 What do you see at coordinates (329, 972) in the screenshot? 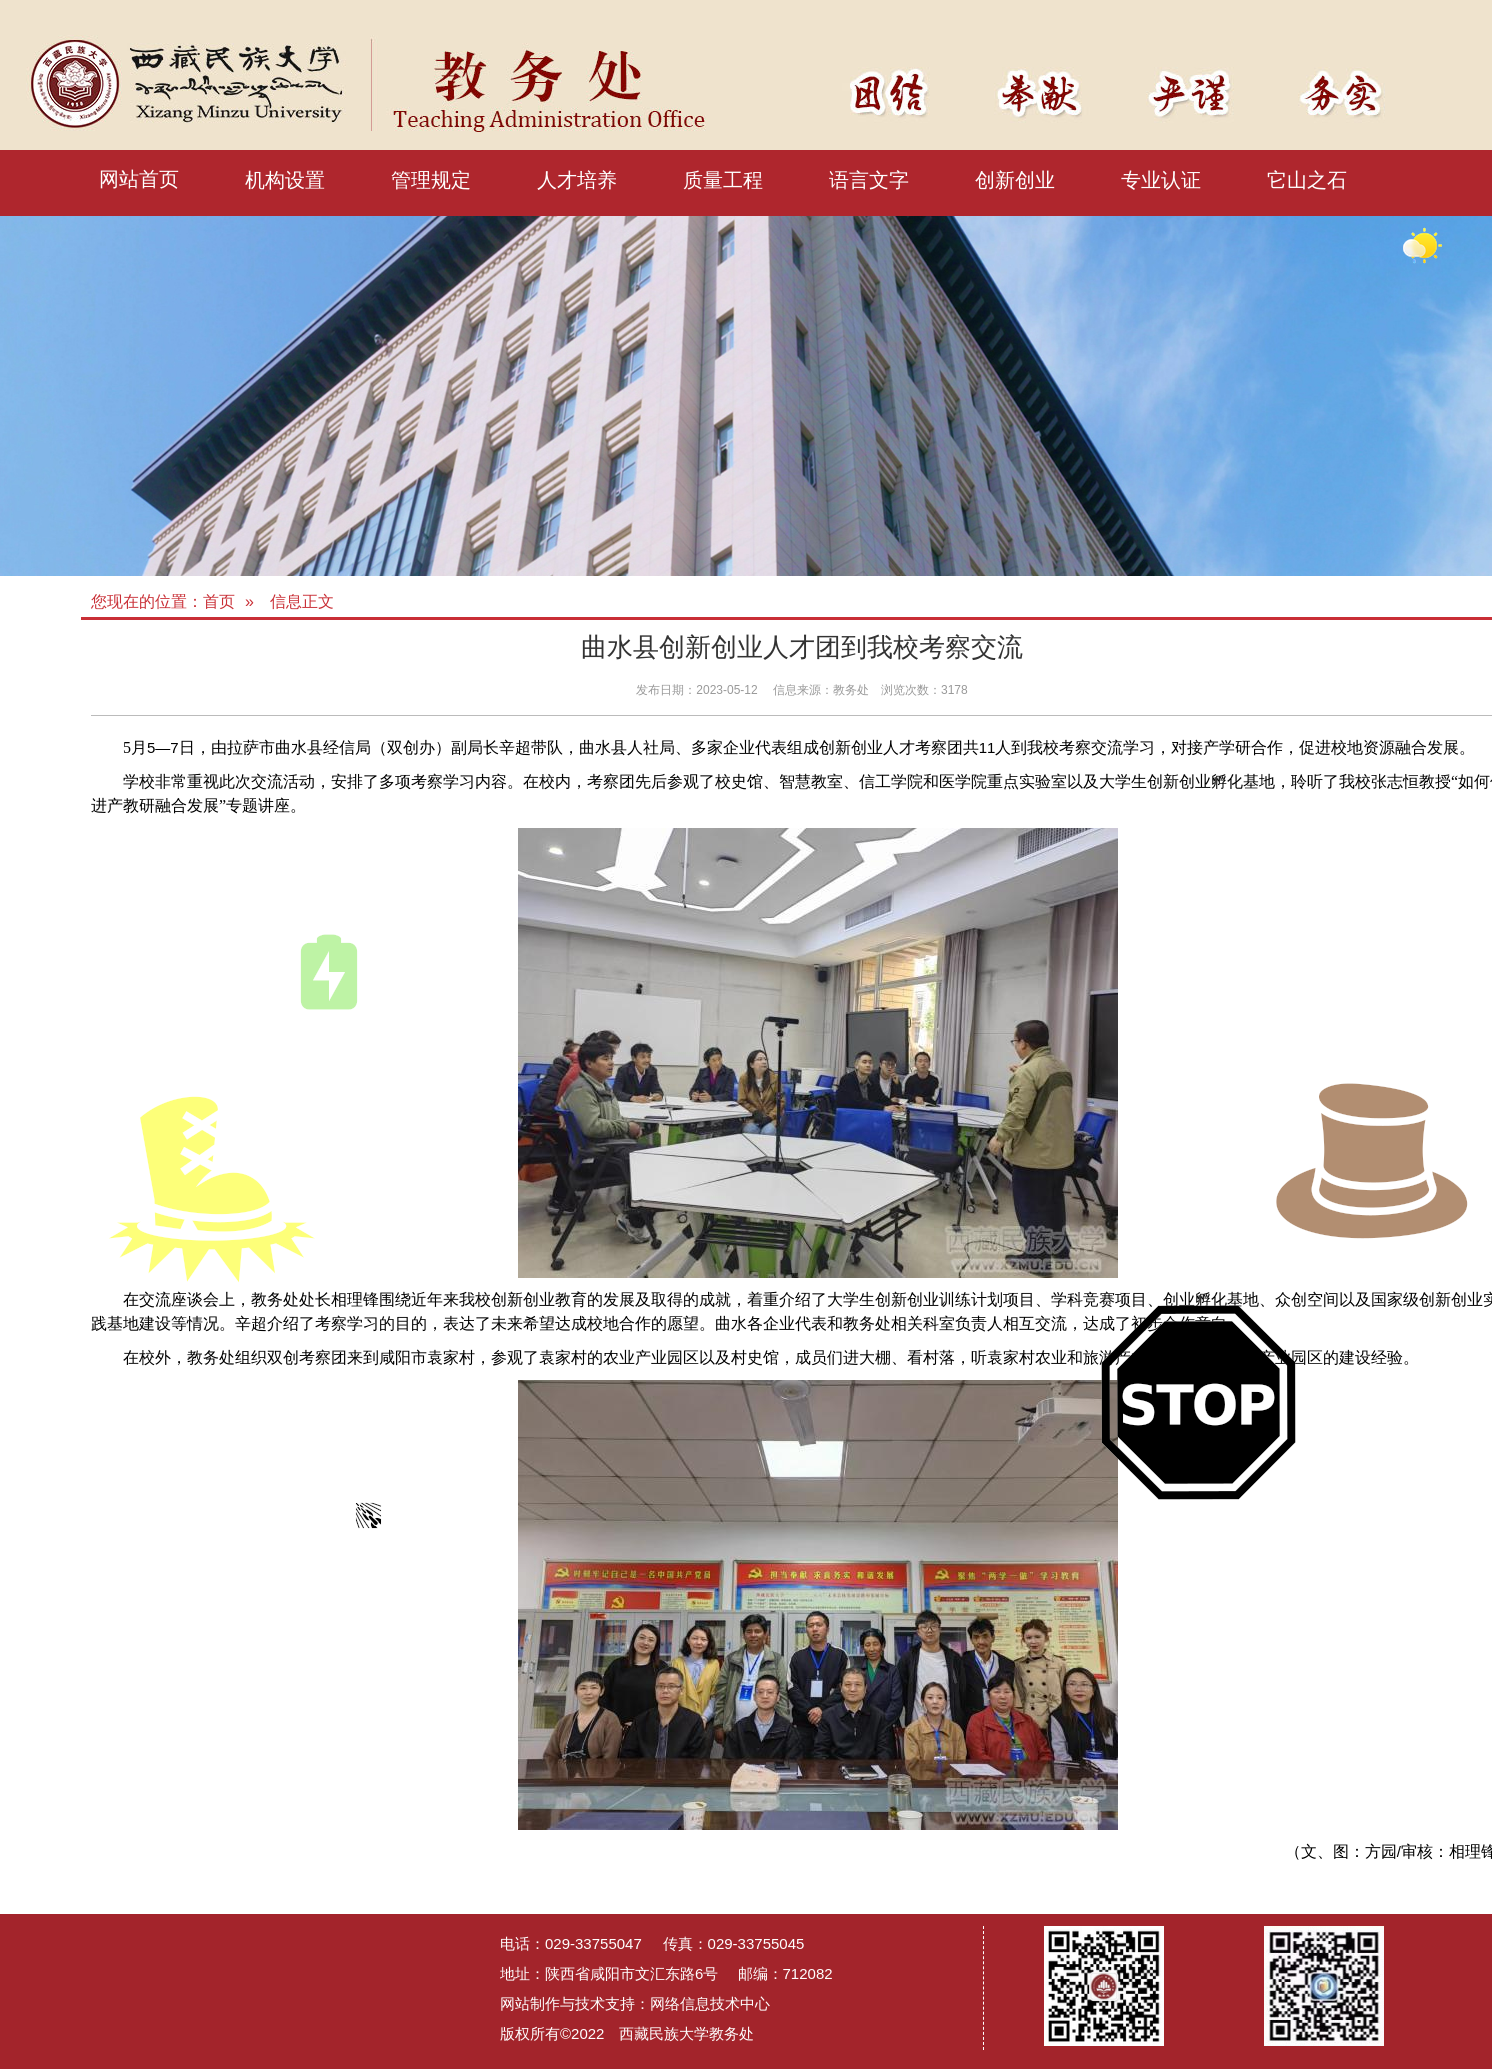
I see `view device battery status` at bounding box center [329, 972].